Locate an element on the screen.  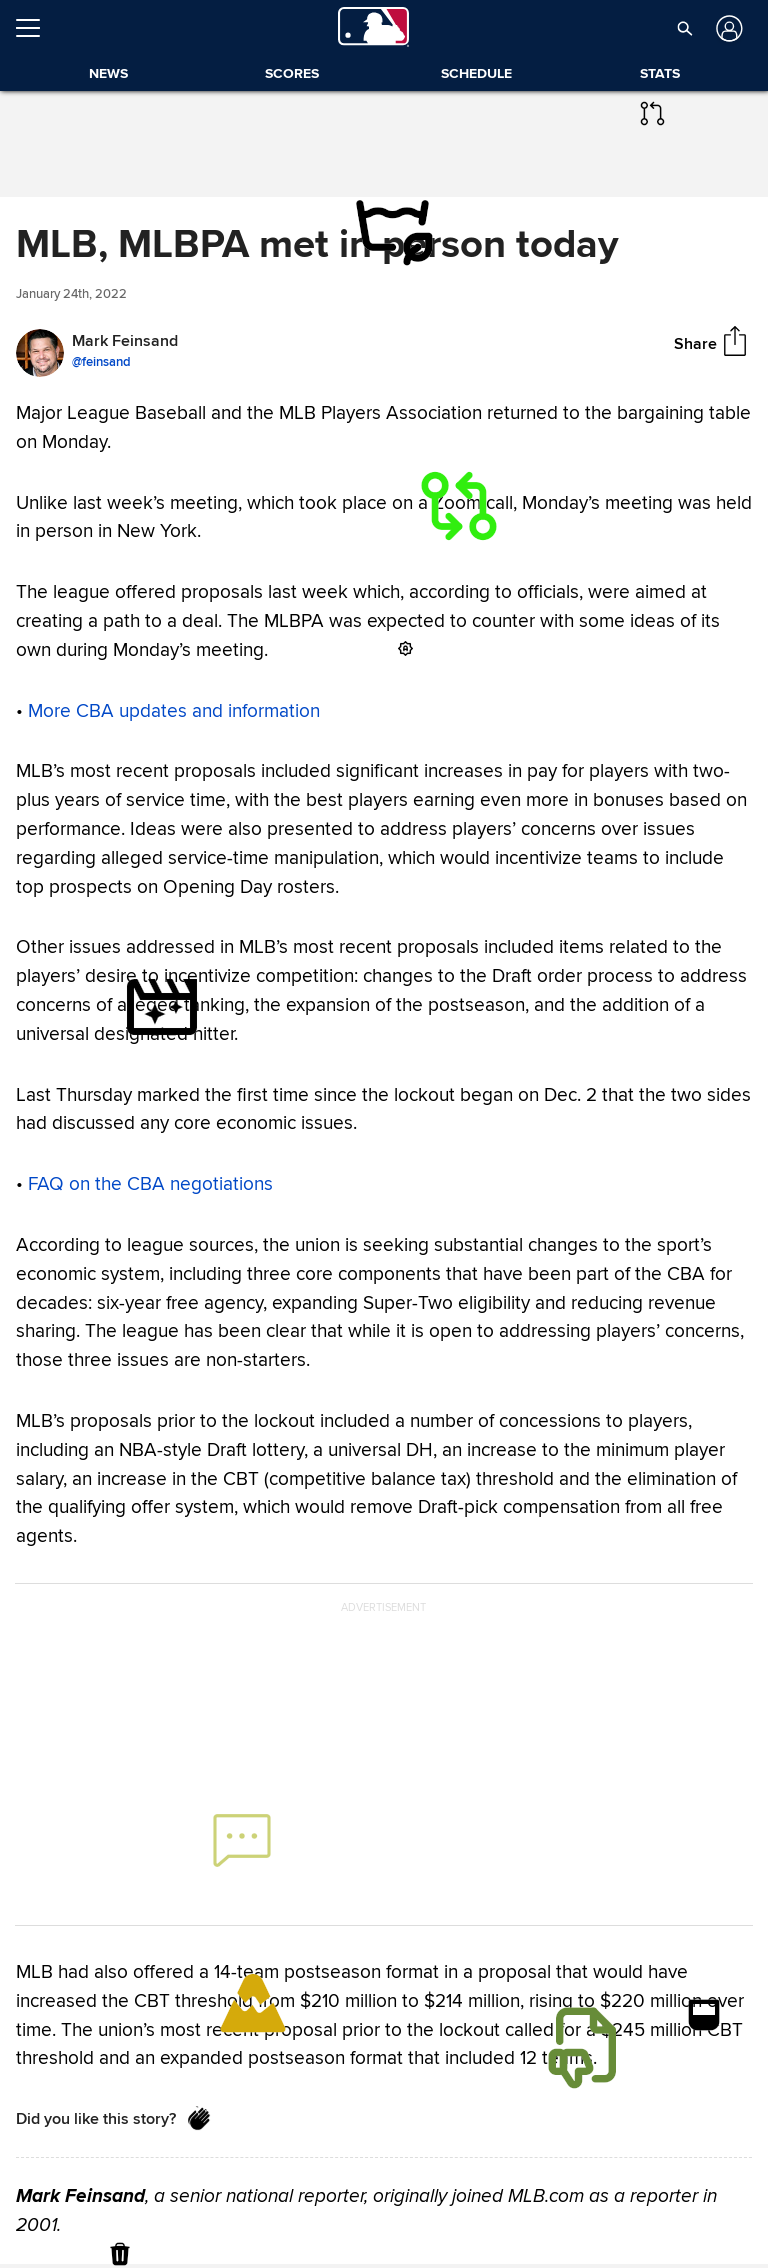
compare branches in version control is located at coordinates (459, 506).